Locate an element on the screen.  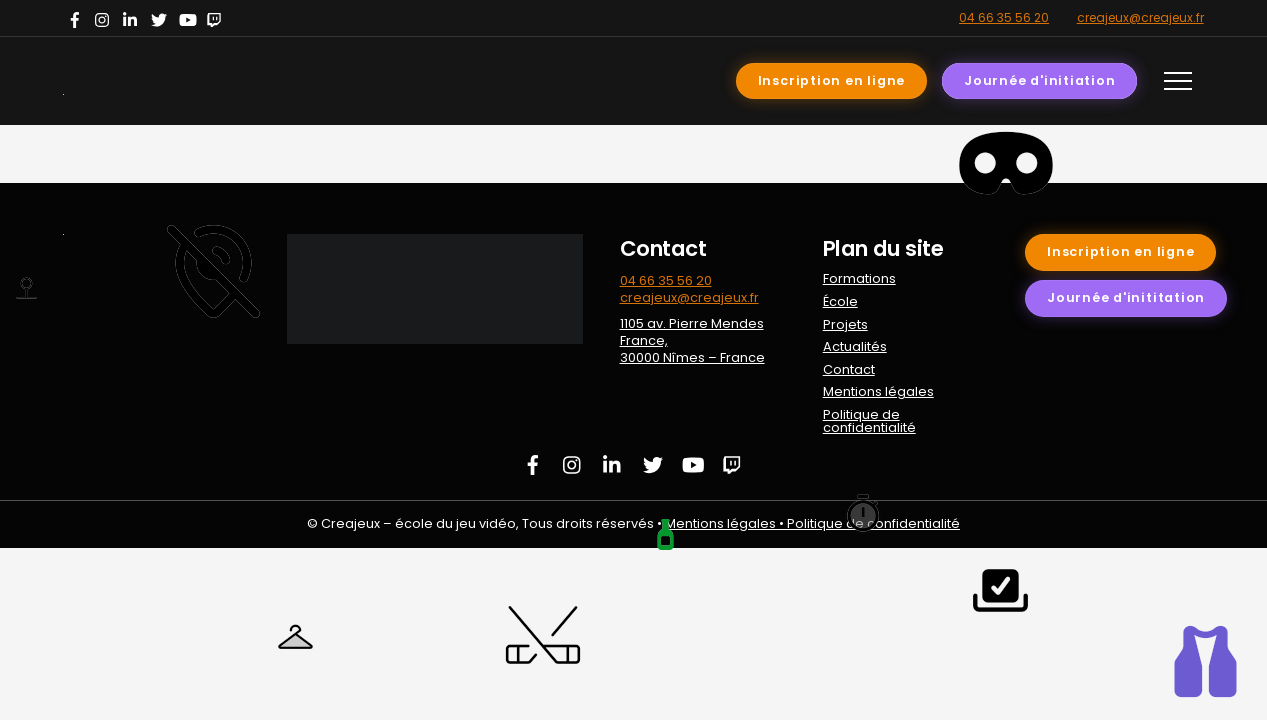
set a countdown timer is located at coordinates (863, 514).